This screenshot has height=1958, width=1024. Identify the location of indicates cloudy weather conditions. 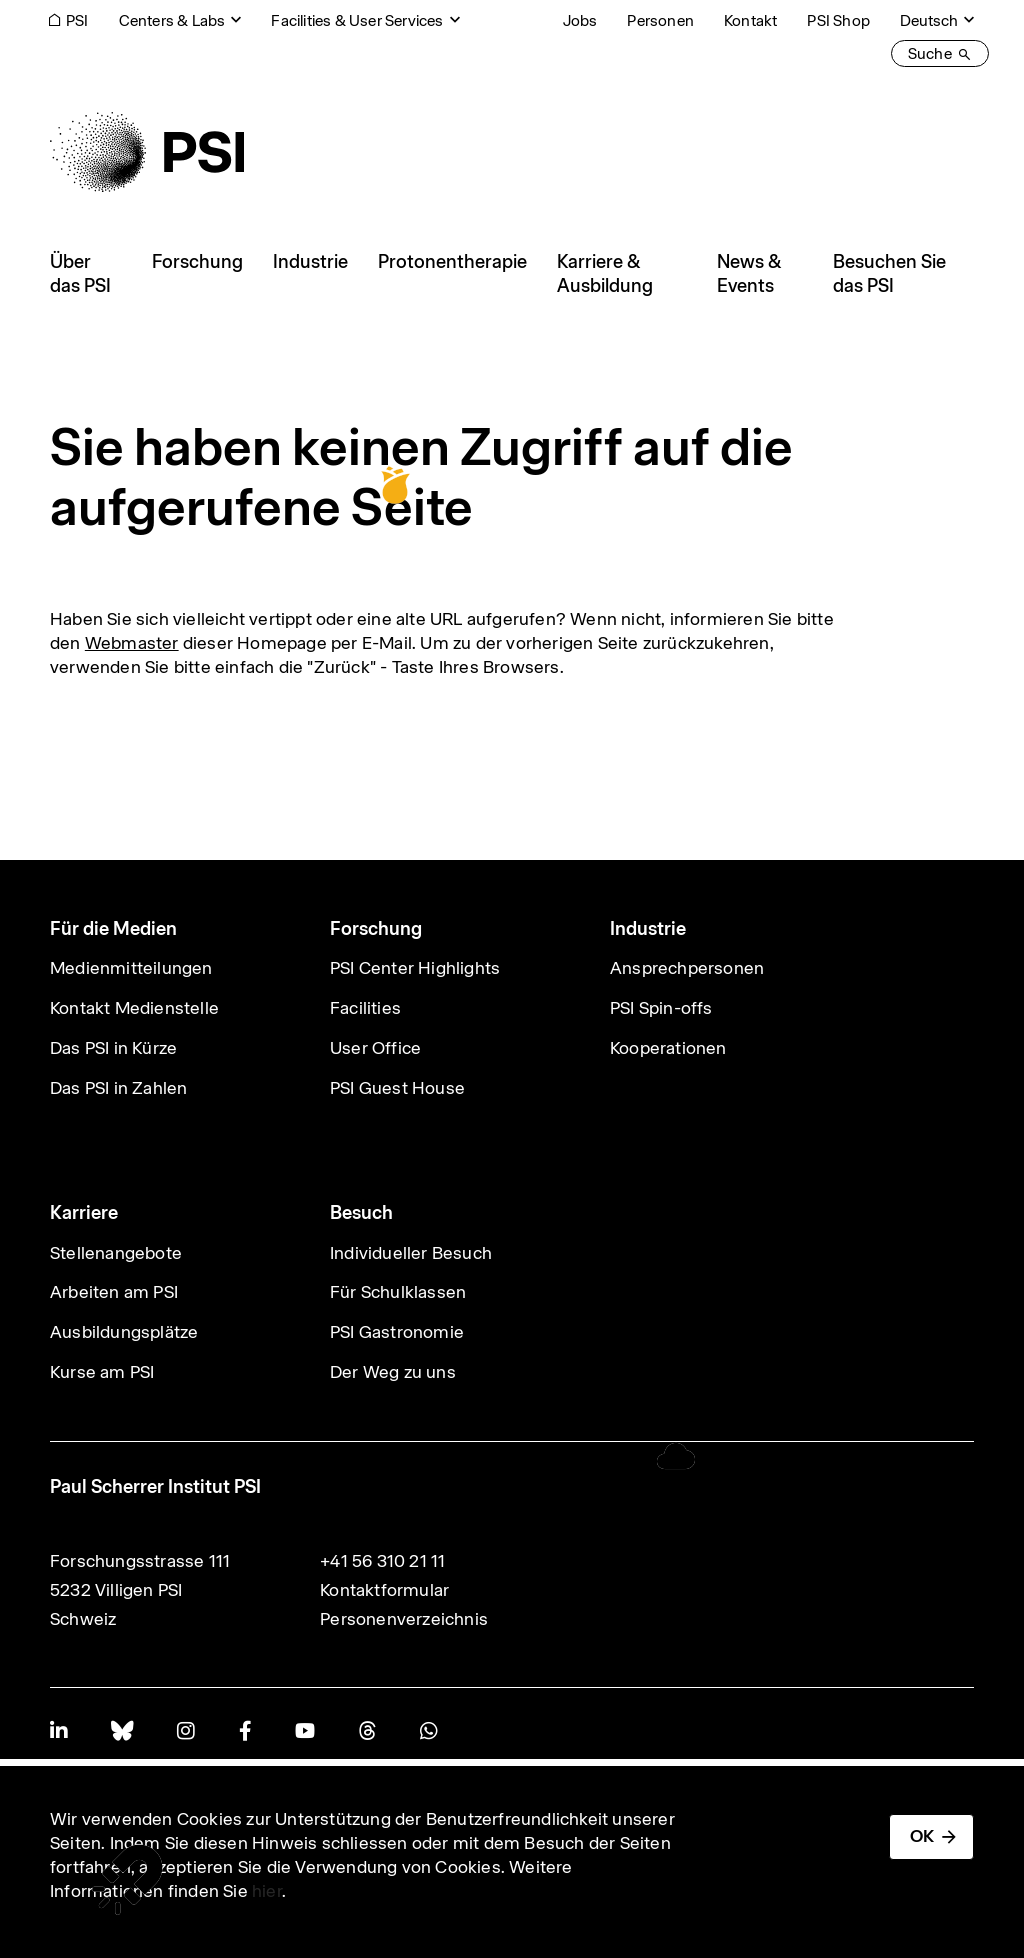
(676, 1456).